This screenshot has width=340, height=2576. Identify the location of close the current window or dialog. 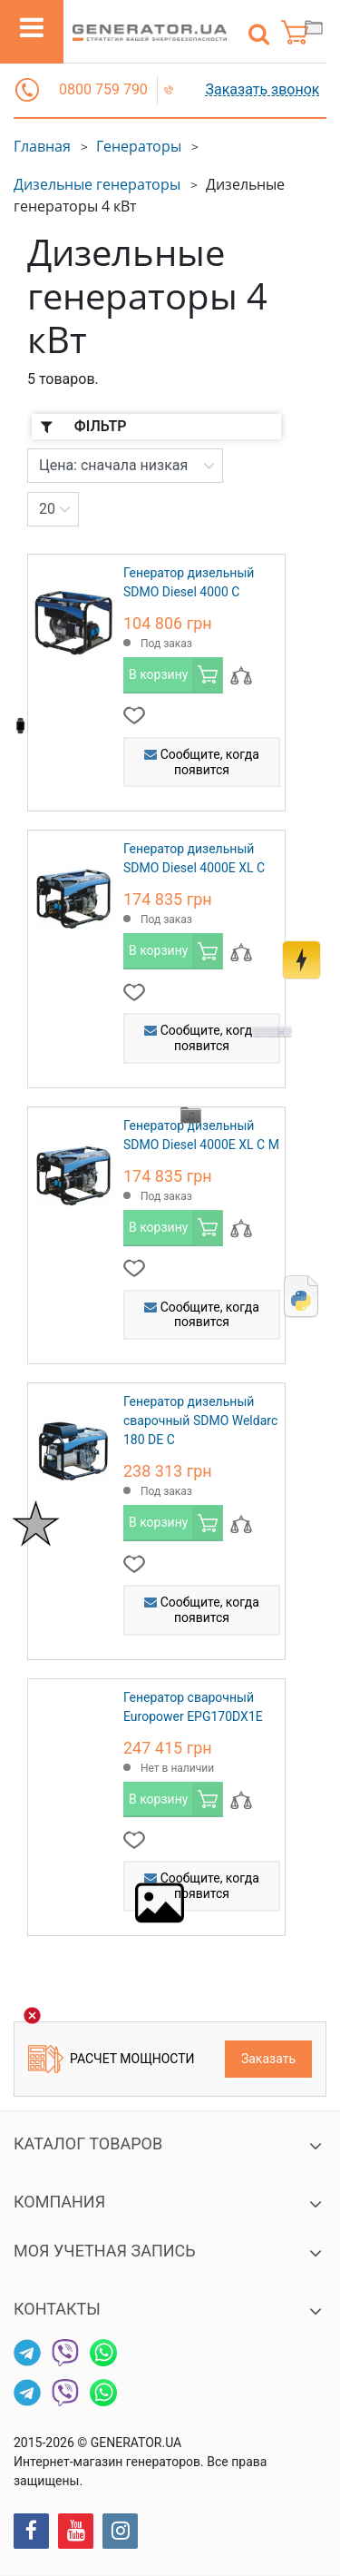
(32, 2015).